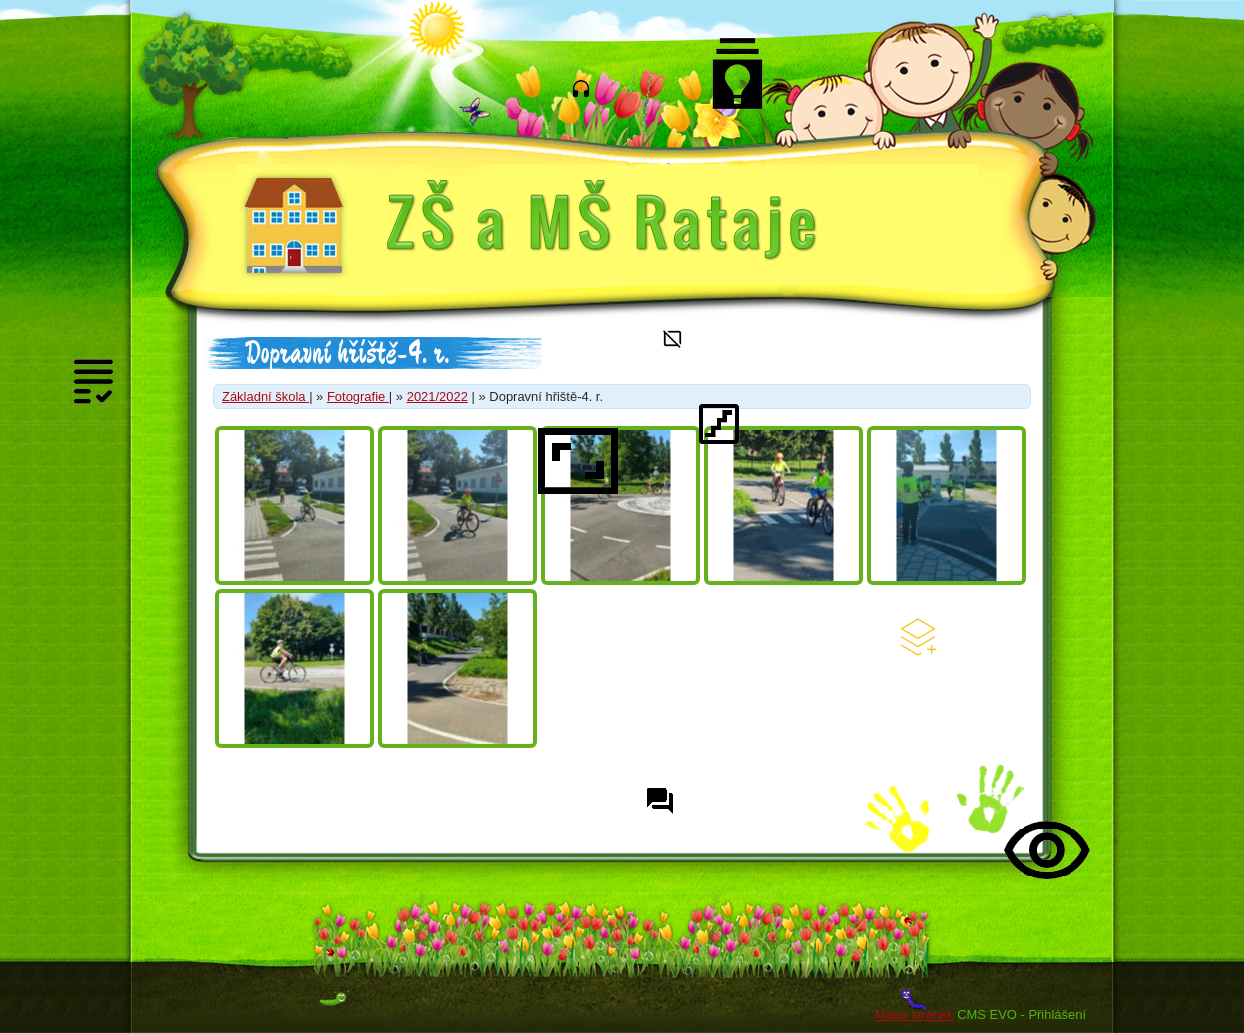 The image size is (1244, 1033). Describe the element at coordinates (737, 73) in the screenshot. I see `run batch predictions or bulk AI processing` at that location.